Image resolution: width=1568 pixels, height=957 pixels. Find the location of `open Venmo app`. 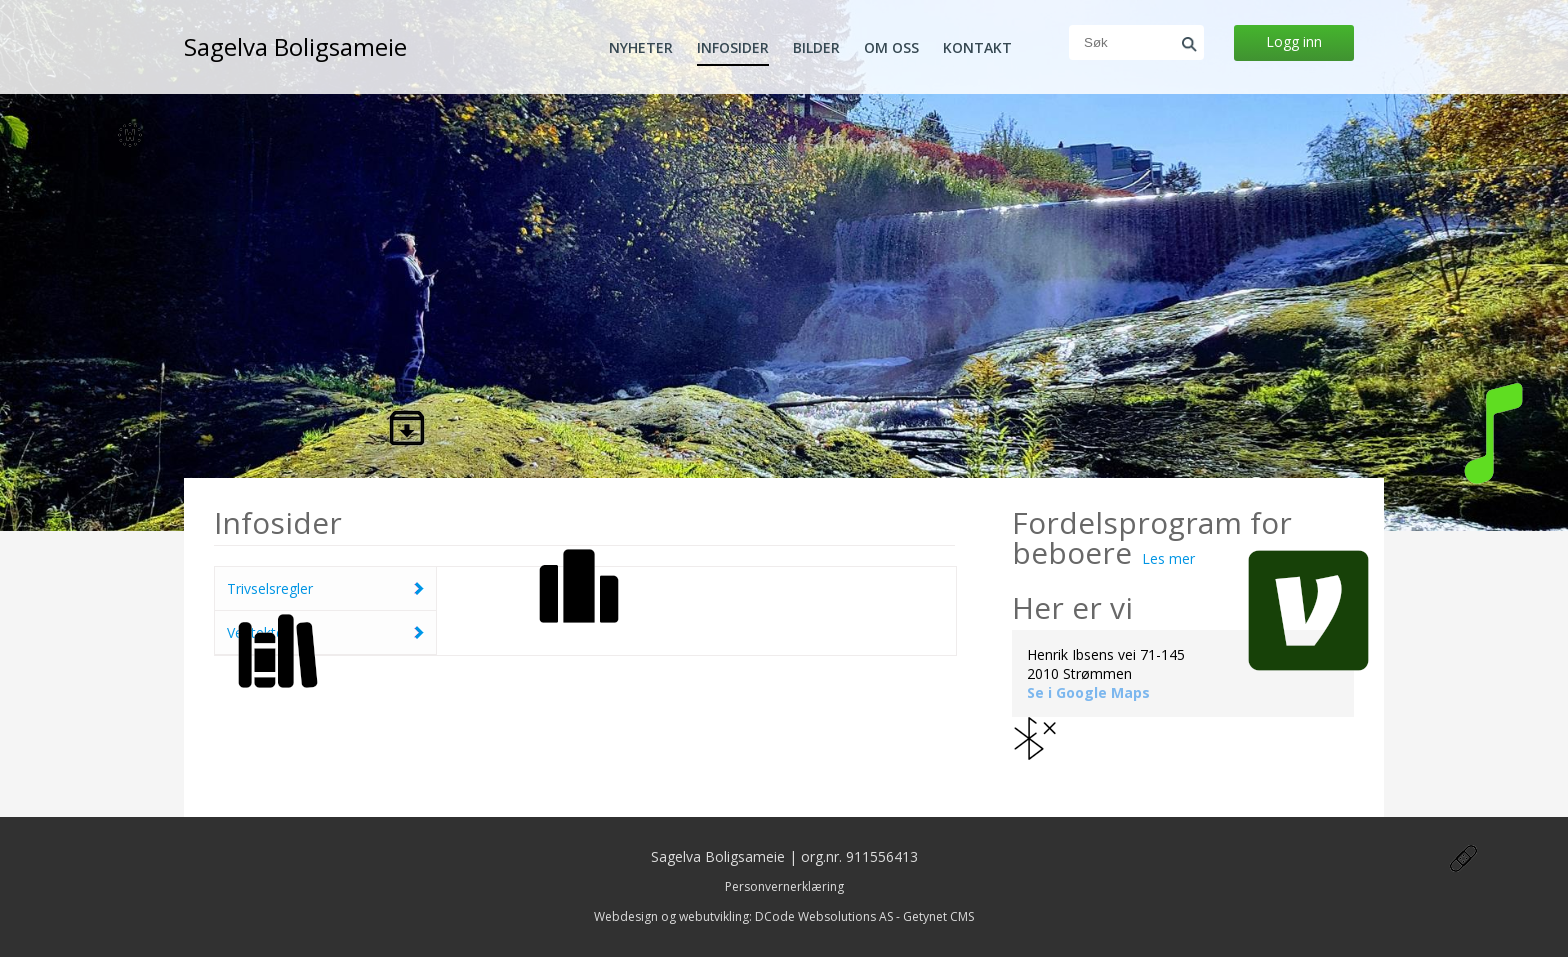

open Venmo app is located at coordinates (1308, 610).